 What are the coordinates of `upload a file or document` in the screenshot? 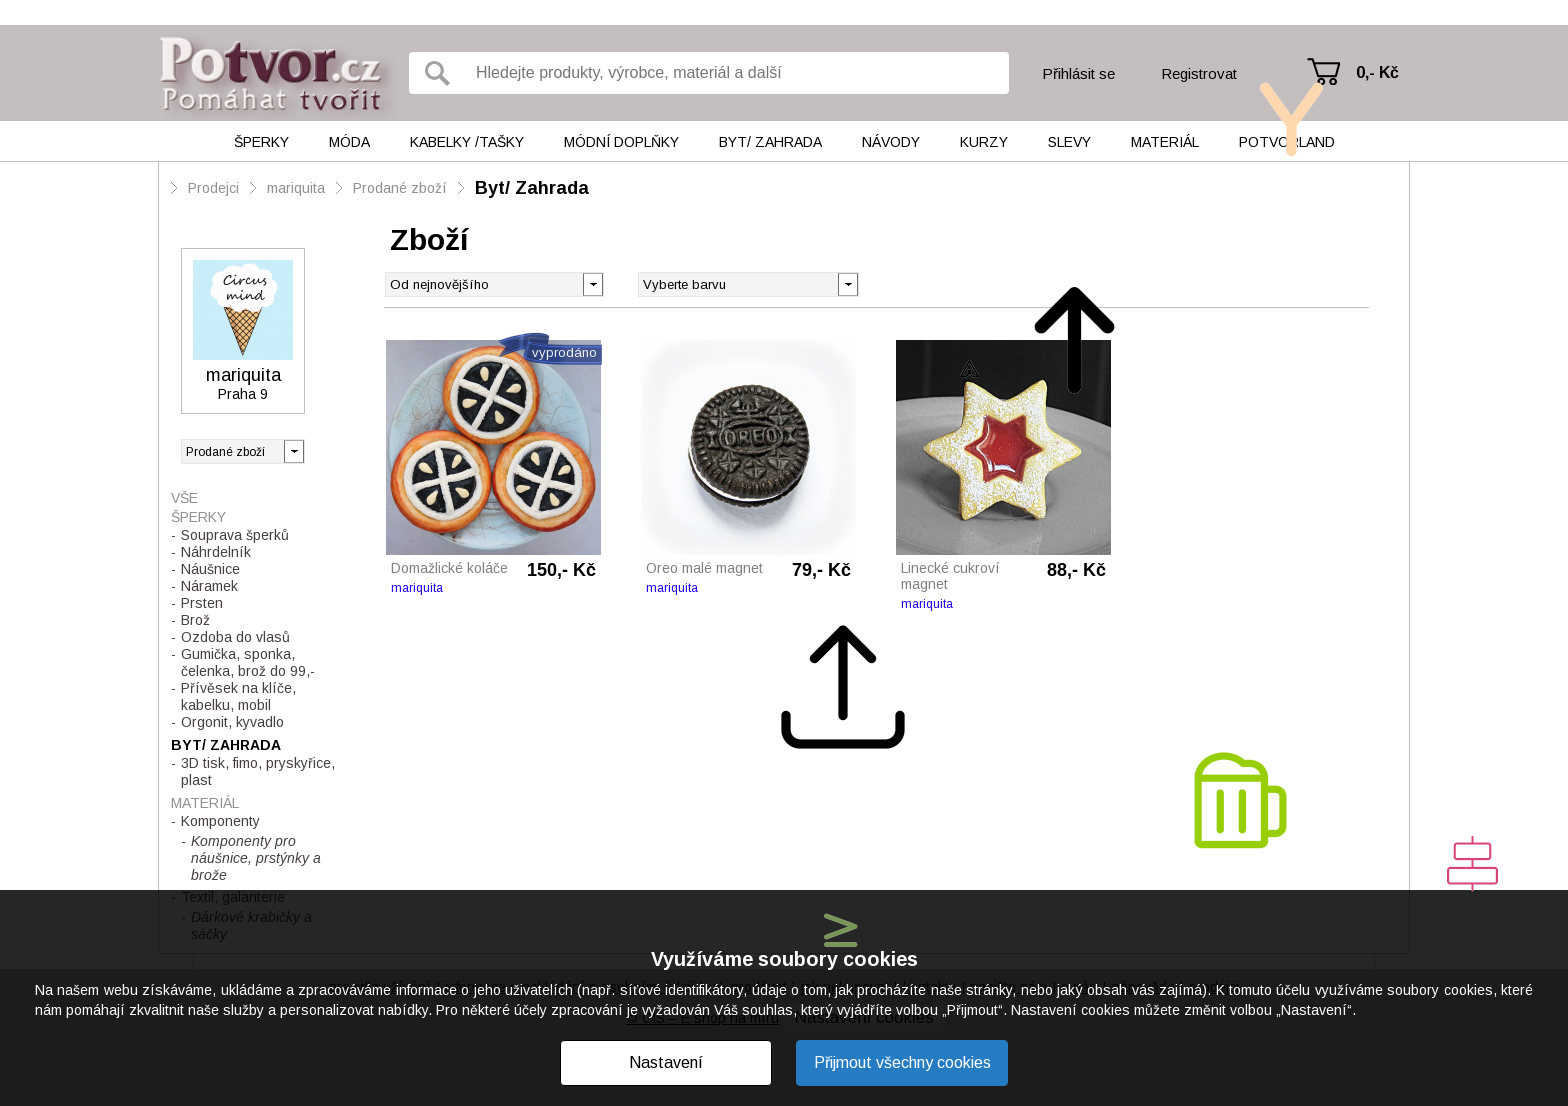 It's located at (843, 687).